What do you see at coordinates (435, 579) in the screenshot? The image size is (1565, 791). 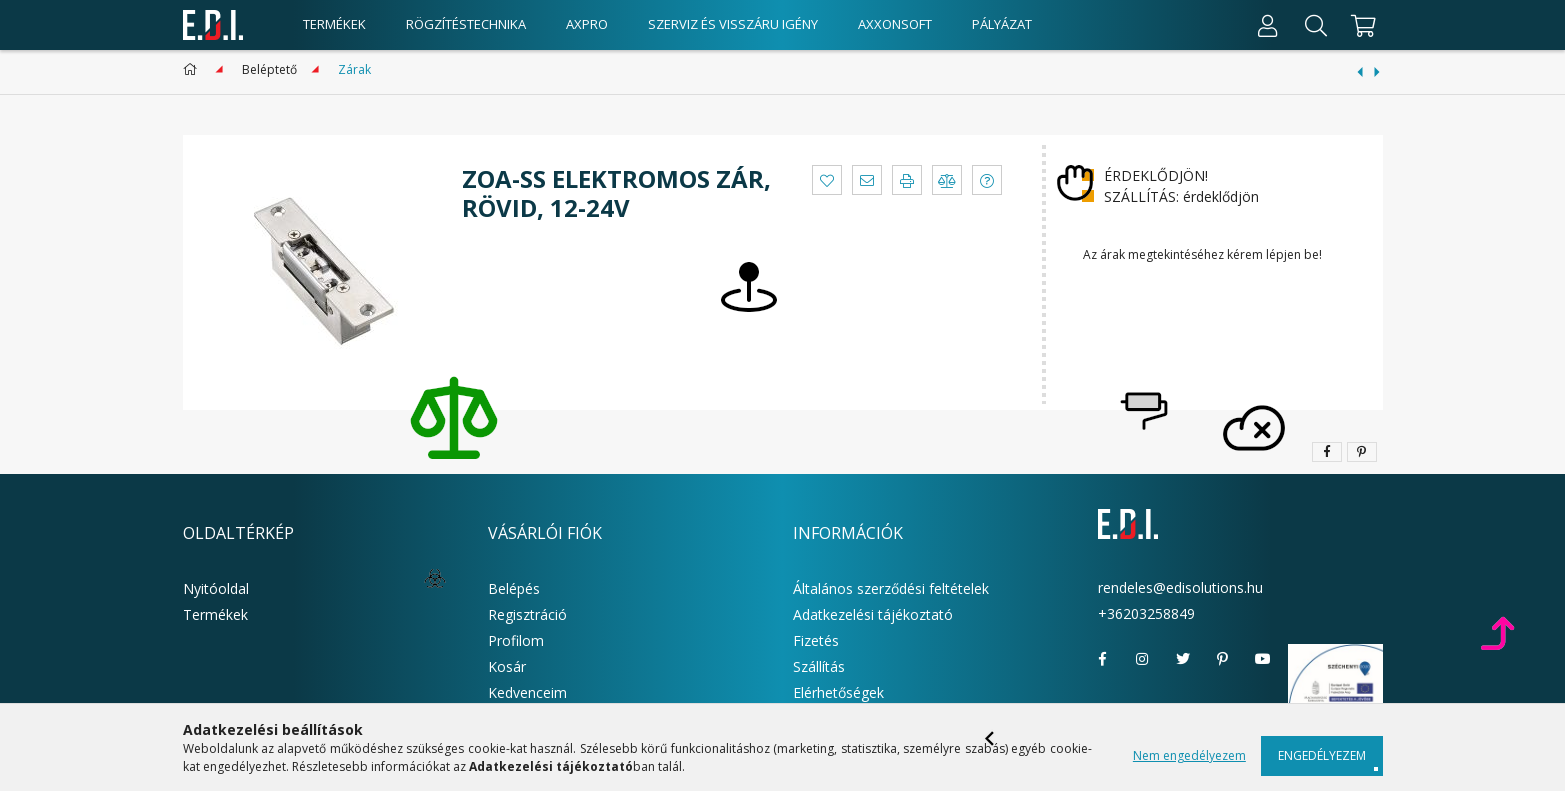 I see `indicates hazardous or dangerous content` at bounding box center [435, 579].